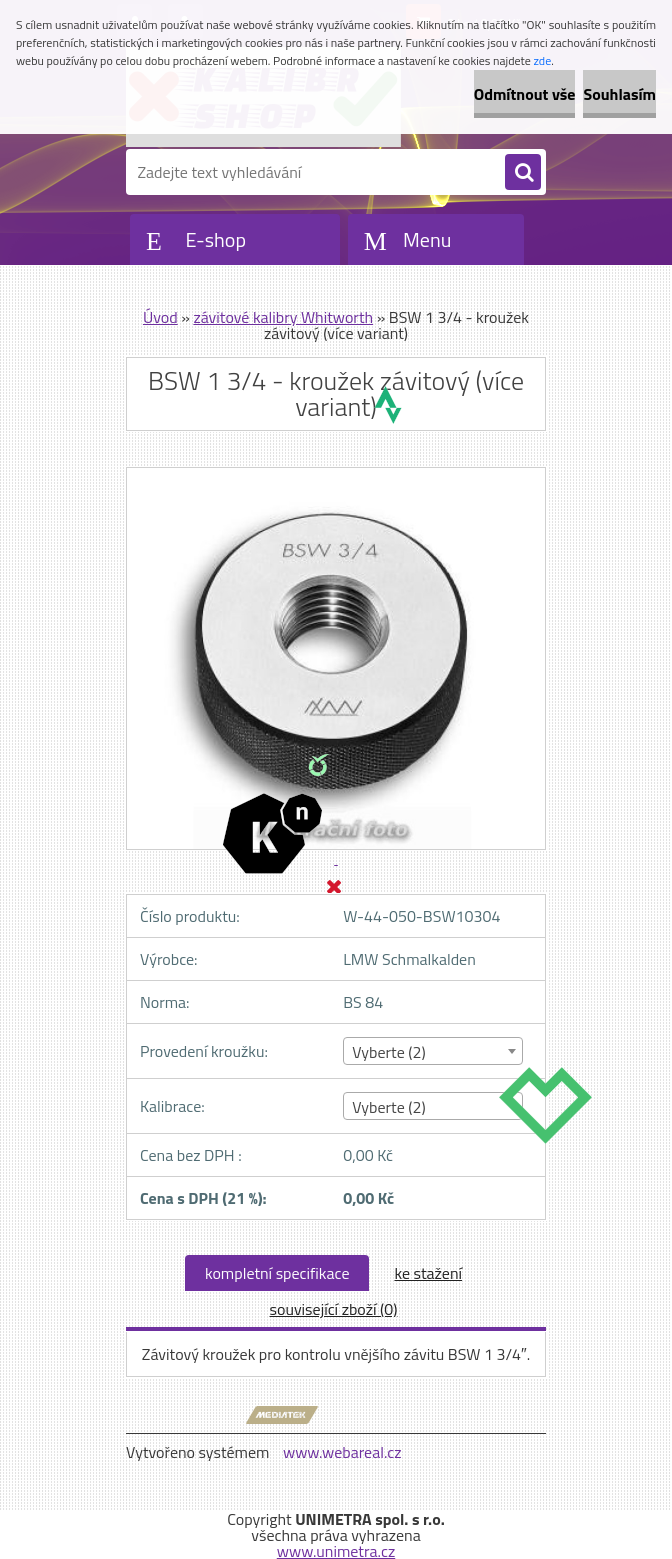 This screenshot has height=1559, width=672. I want to click on knative serverless platform logo, so click(272, 833).